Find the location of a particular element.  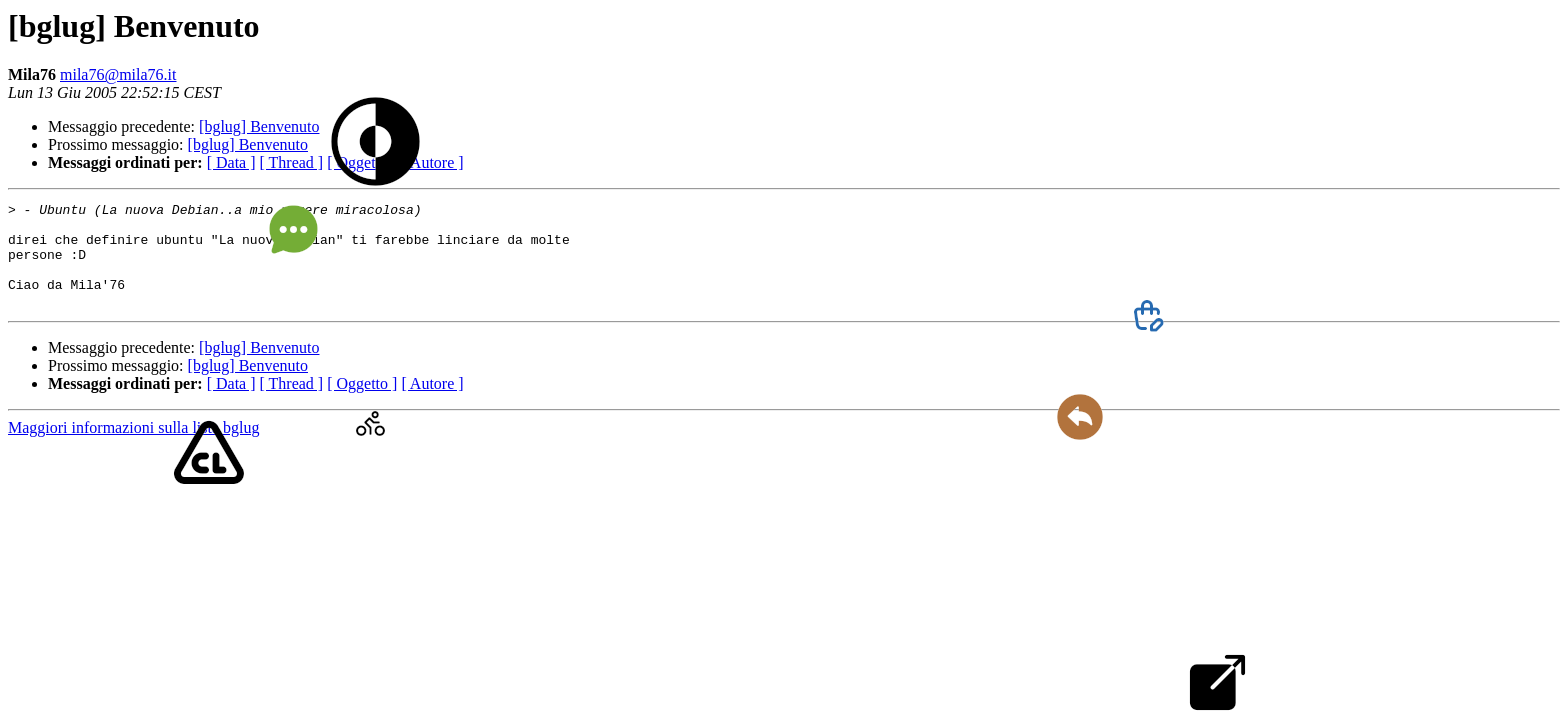

toggle invert colors mode is located at coordinates (375, 141).